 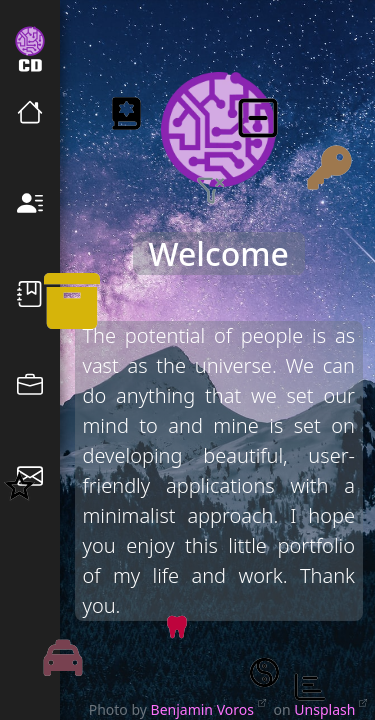 What do you see at coordinates (329, 167) in the screenshot?
I see `access security or password settings` at bounding box center [329, 167].